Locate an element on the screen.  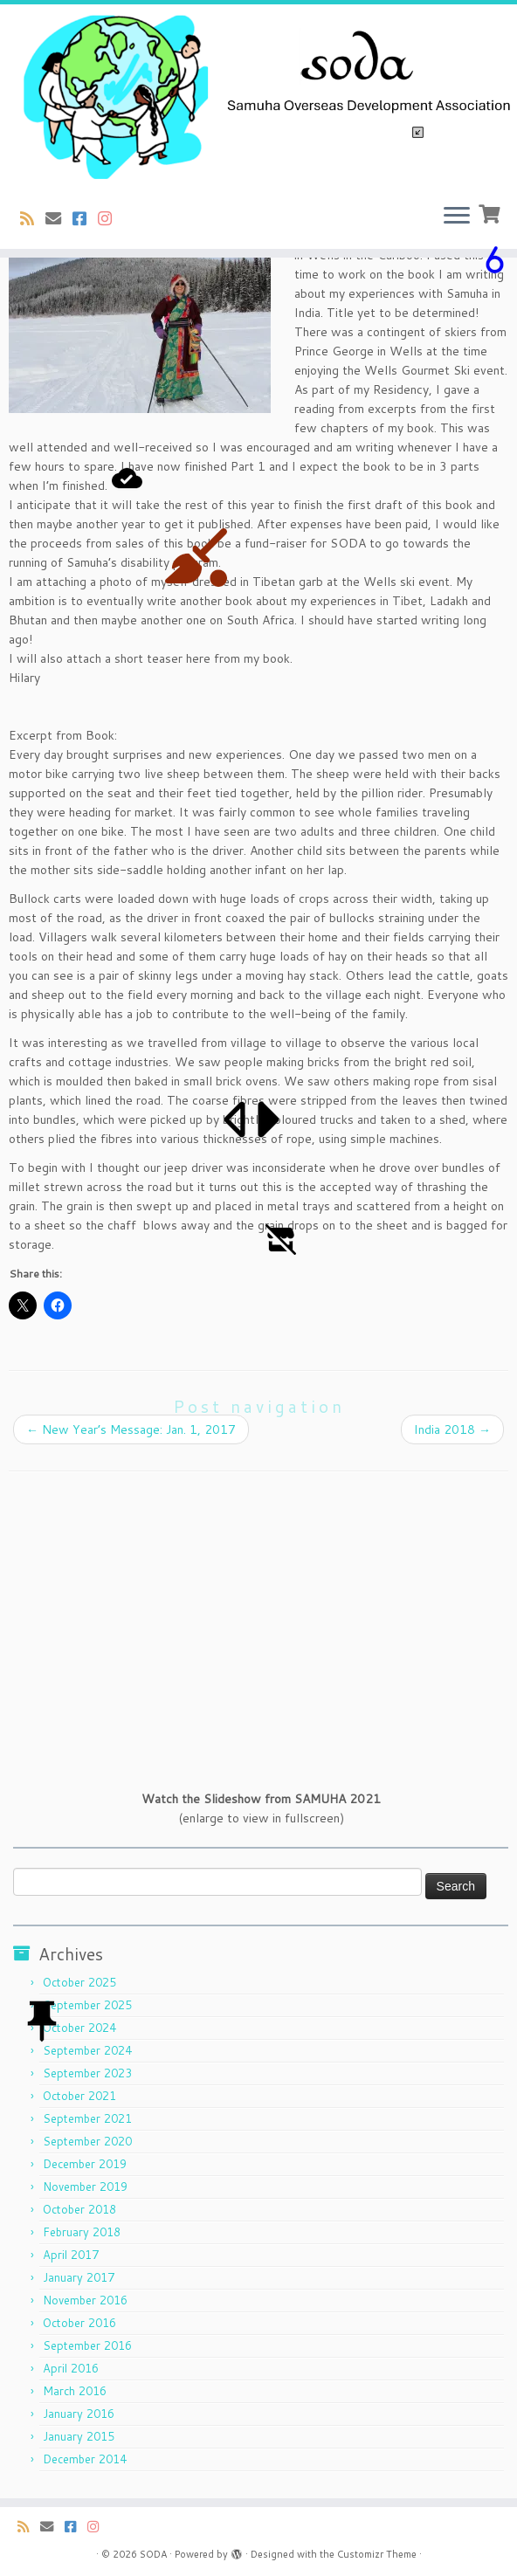
indicates a store or shop is closed is located at coordinates (280, 1239).